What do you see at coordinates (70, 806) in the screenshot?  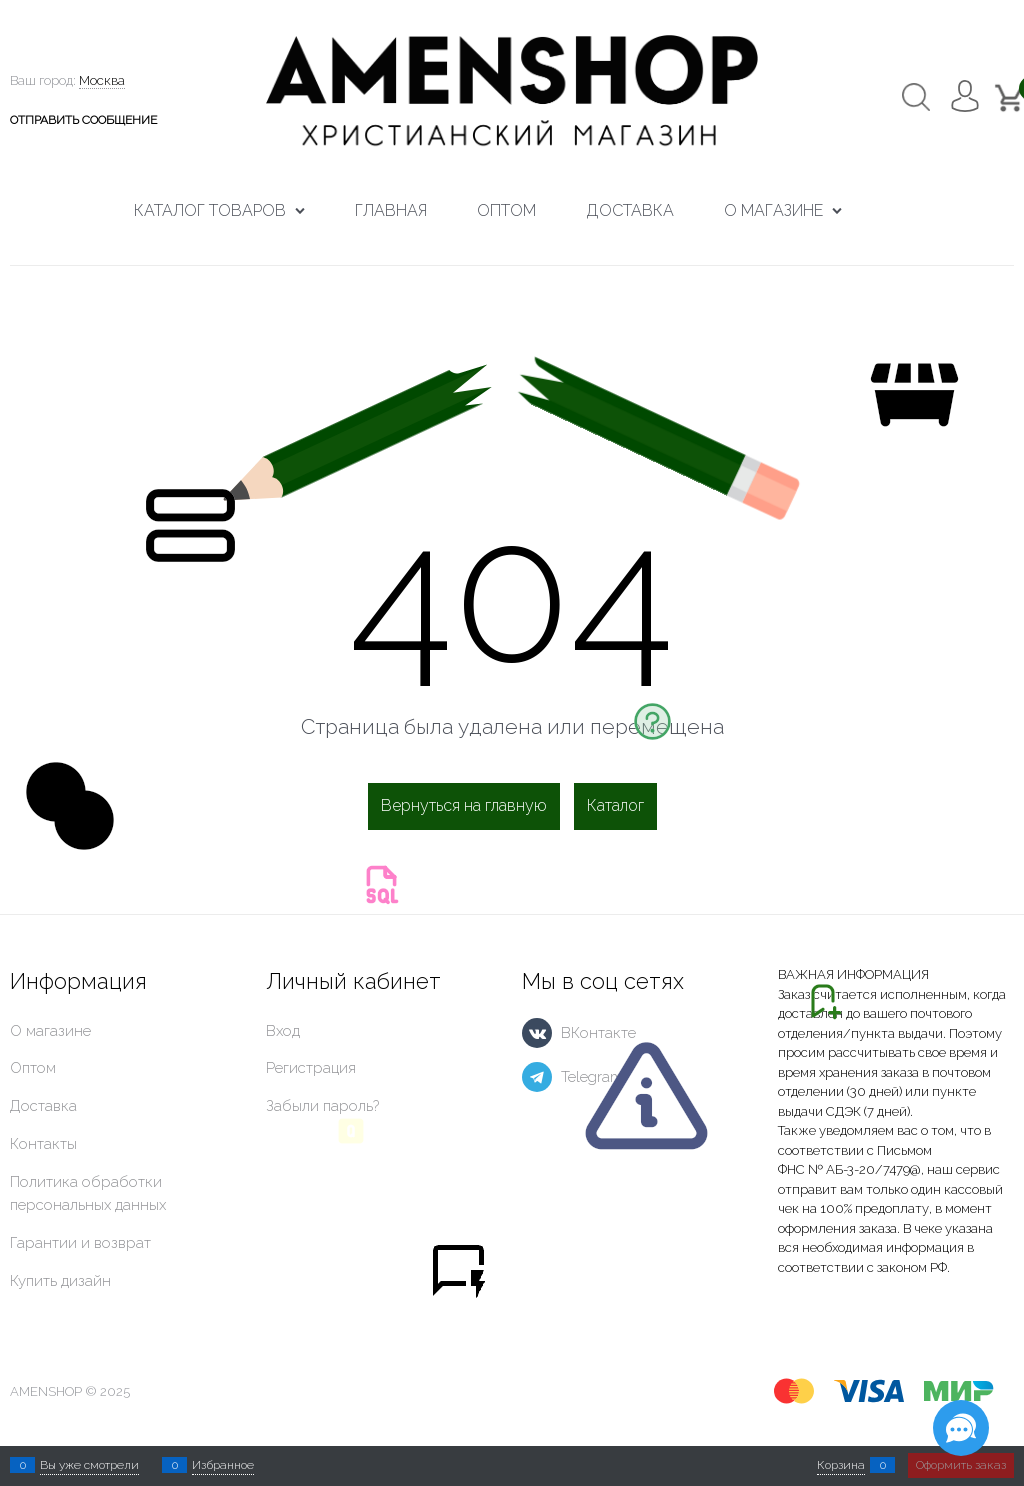 I see `merge or combine selected items` at bounding box center [70, 806].